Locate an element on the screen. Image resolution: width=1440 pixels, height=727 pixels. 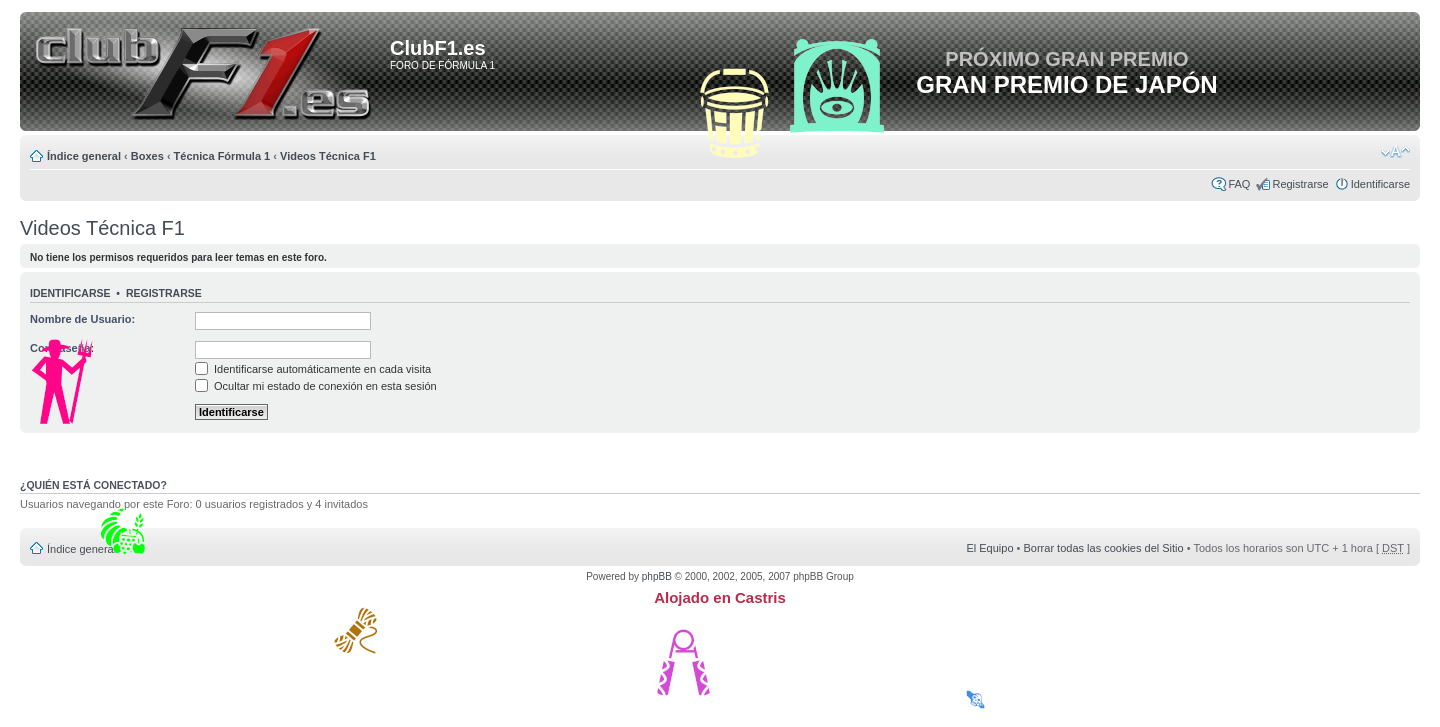
access grip strength training exercises is located at coordinates (683, 662).